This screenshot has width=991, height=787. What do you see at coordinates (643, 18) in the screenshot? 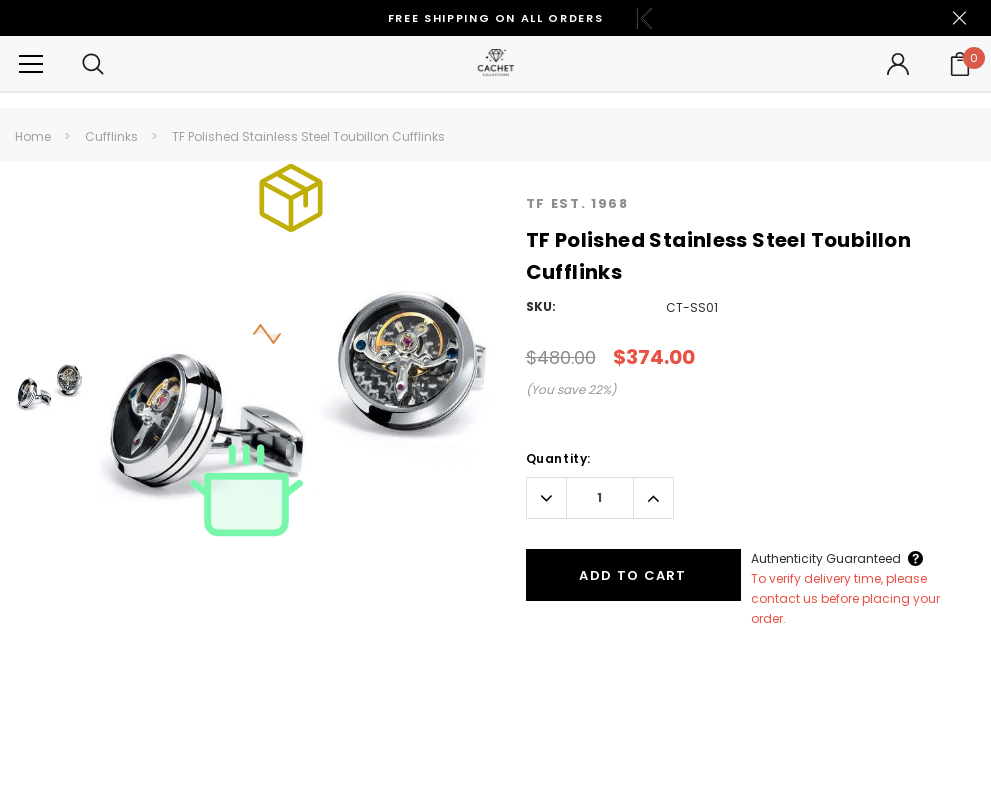
I see `navigate to the first item or beginning` at bounding box center [643, 18].